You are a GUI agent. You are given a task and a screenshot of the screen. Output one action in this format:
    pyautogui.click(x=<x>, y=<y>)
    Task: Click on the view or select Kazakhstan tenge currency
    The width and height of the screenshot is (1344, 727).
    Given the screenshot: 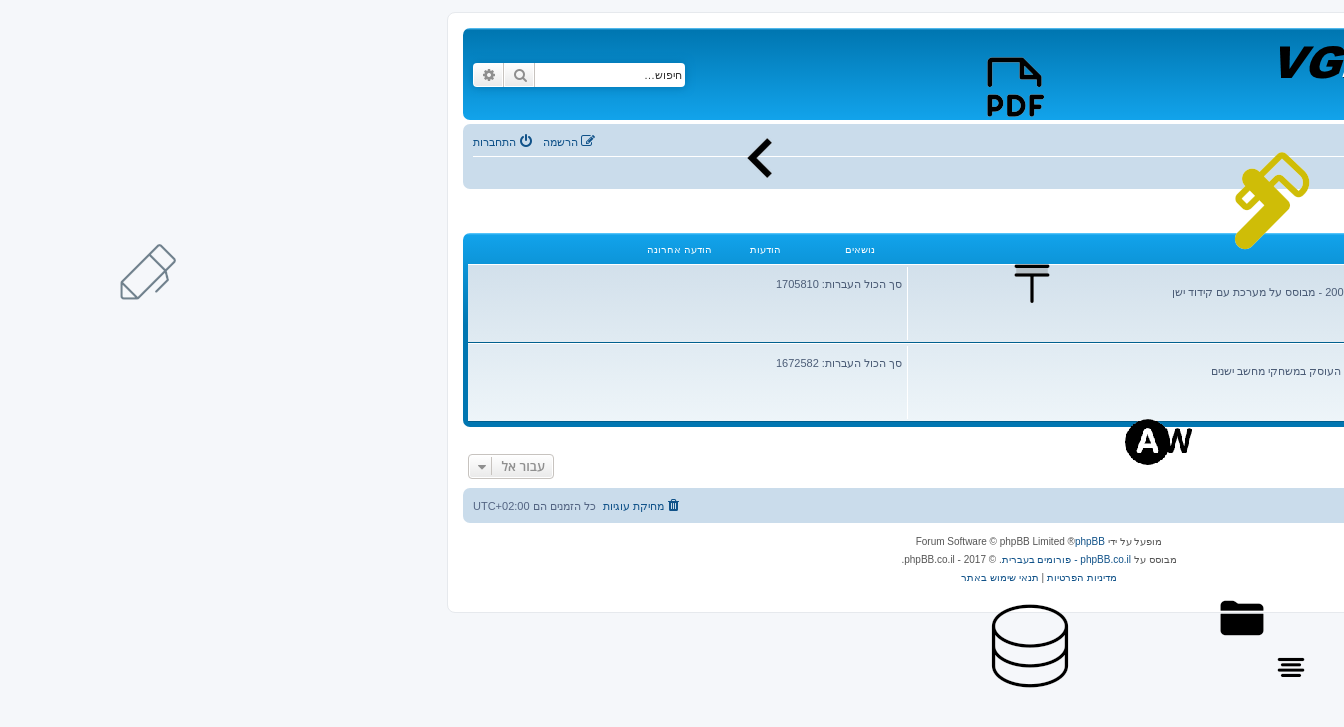 What is the action you would take?
    pyautogui.click(x=1032, y=282)
    